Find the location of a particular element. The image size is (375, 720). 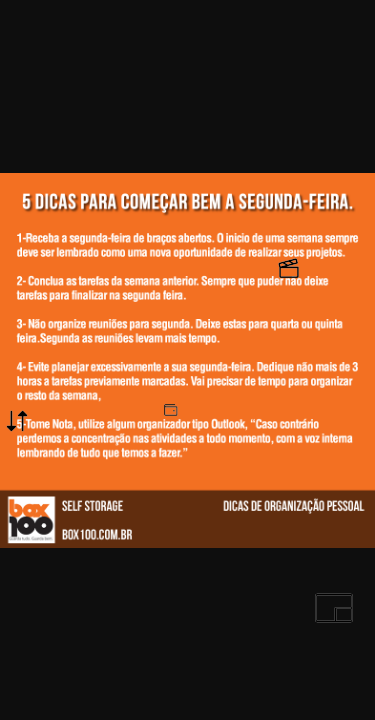

access video or movie content is located at coordinates (289, 269).